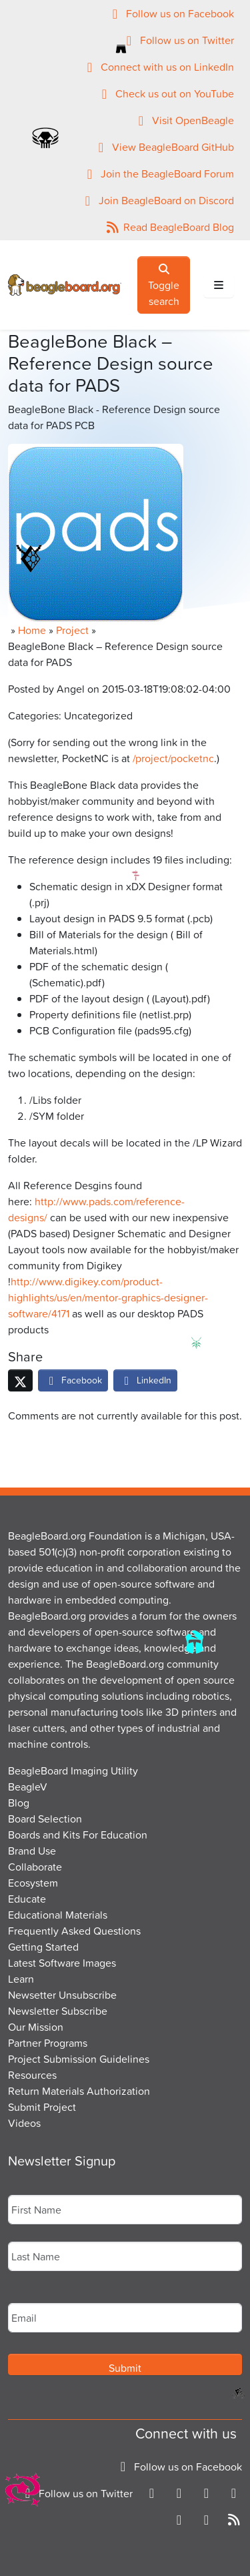 This screenshot has width=250, height=2576. I want to click on activate special ability or power-up, so click(23, 2489).